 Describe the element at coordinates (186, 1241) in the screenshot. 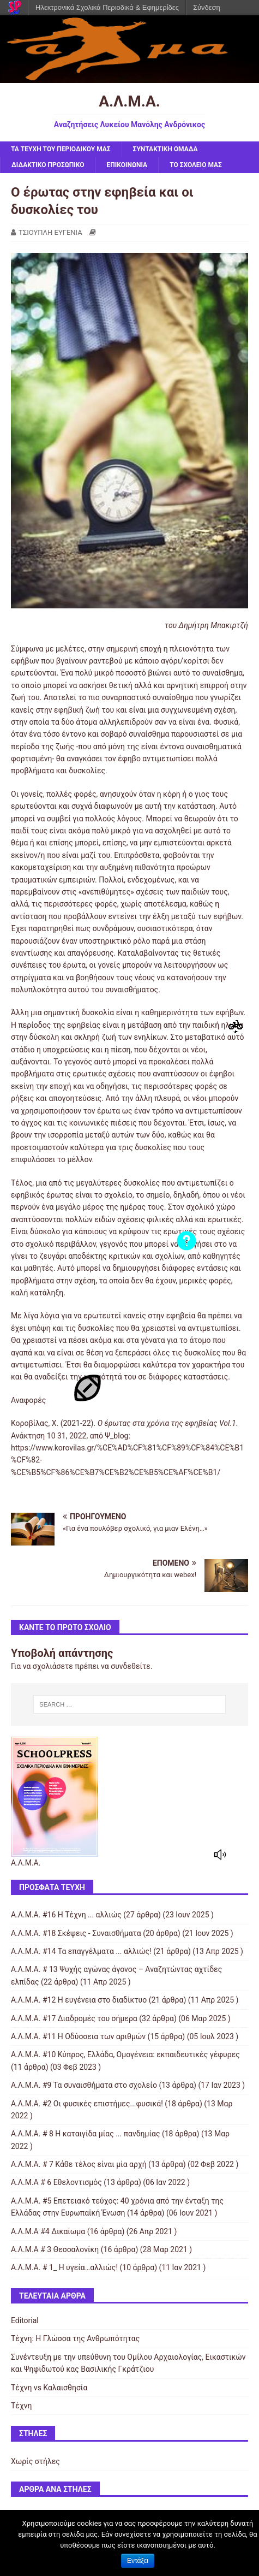

I see `access help or support information` at that location.